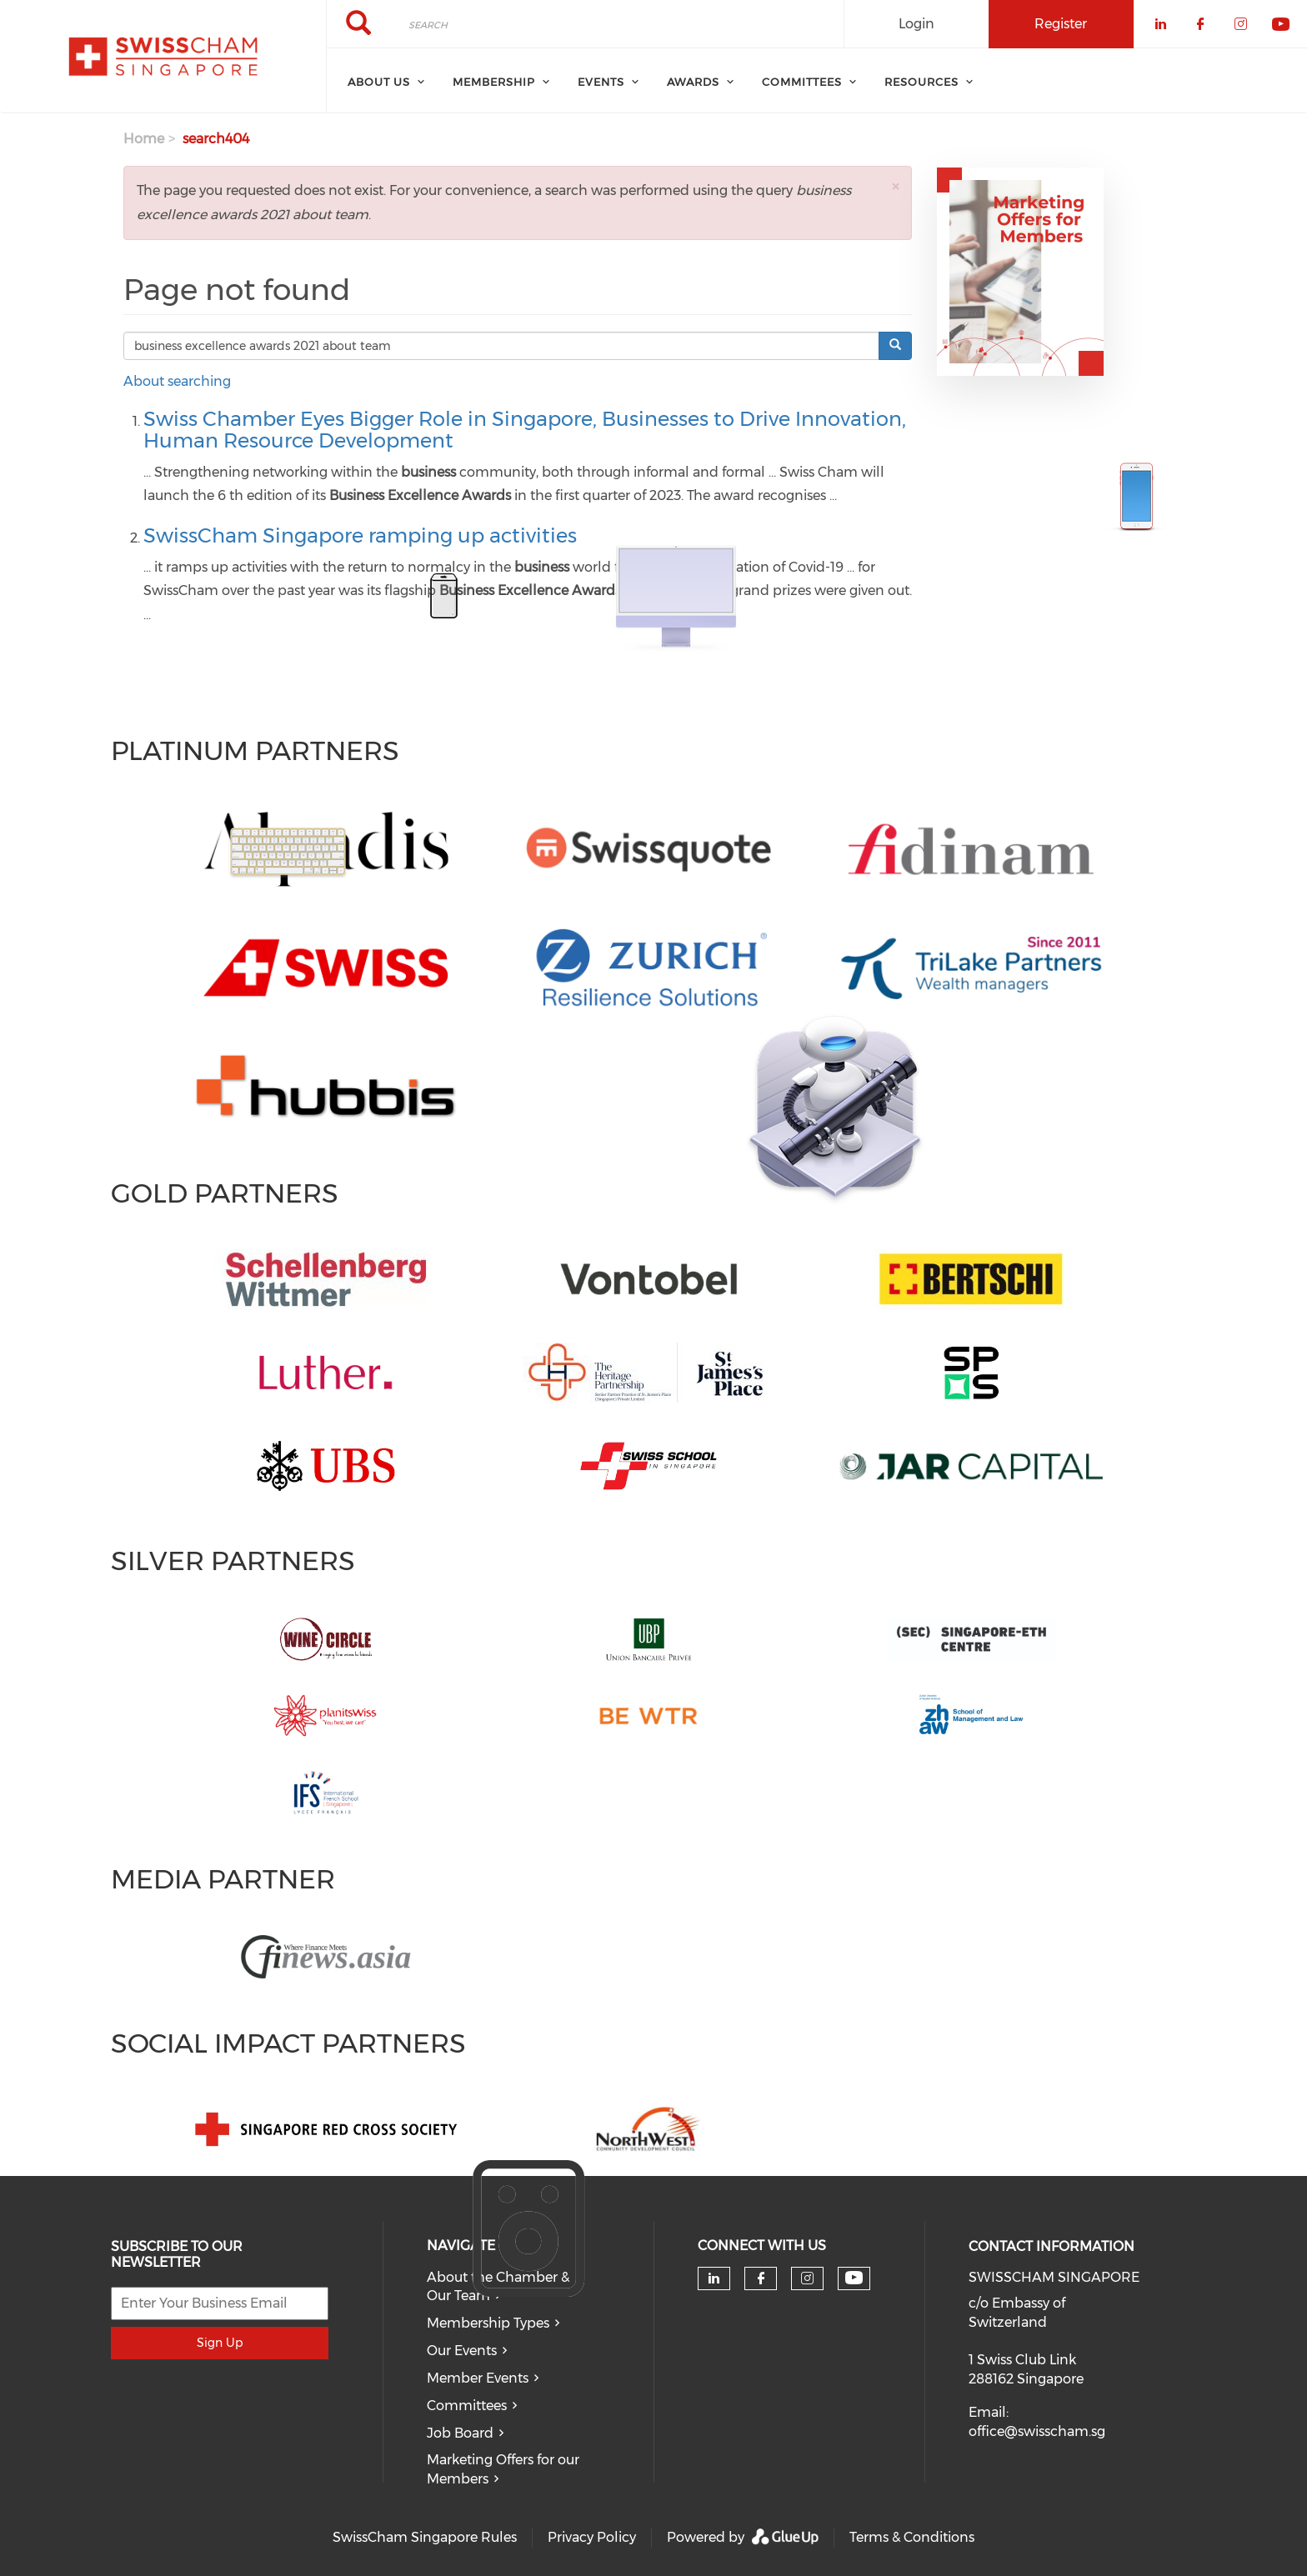 Image resolution: width=1307 pixels, height=2576 pixels. I want to click on access airport extreme router settings, so click(443, 595).